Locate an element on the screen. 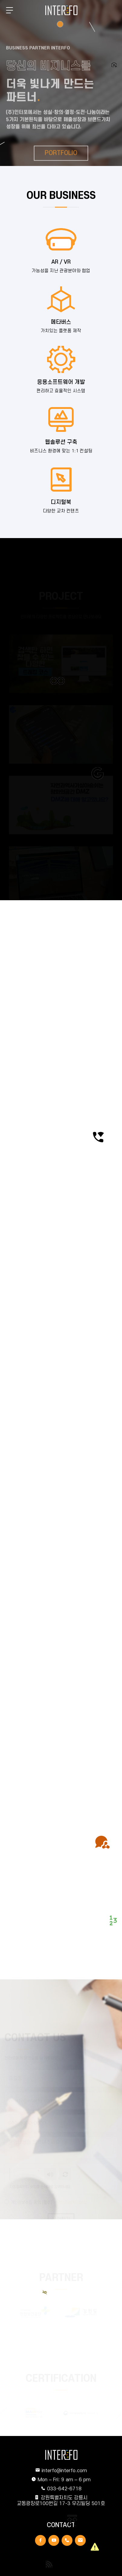 The width and height of the screenshot is (122, 2576). enable wifi calling feature is located at coordinates (98, 1137).